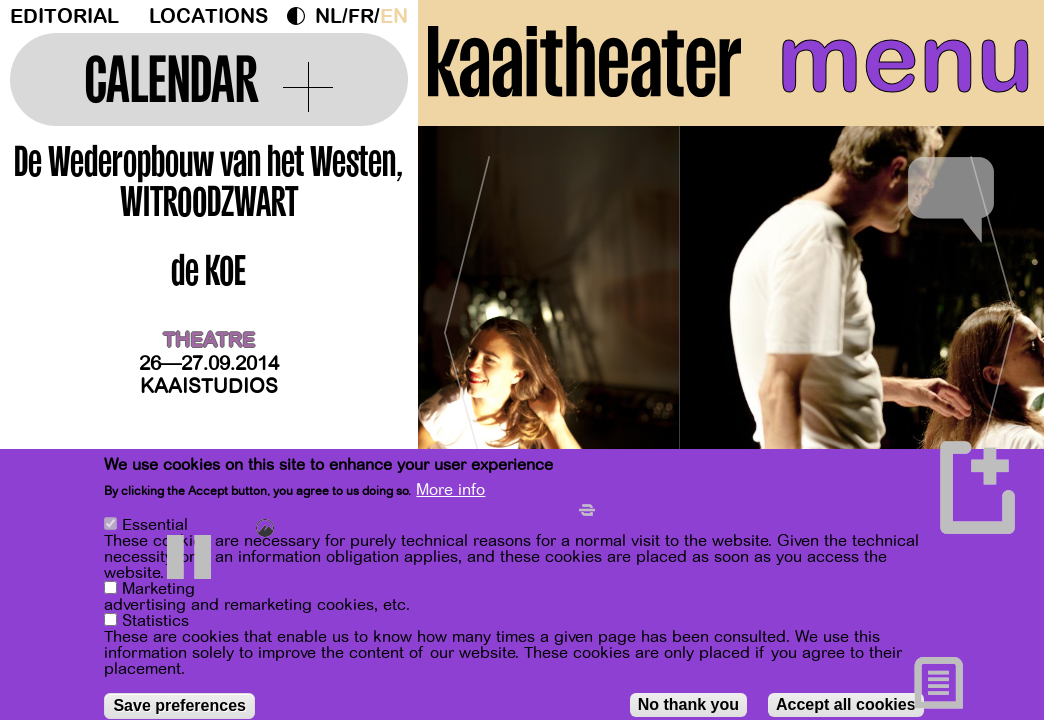 The height and width of the screenshot is (720, 1044). I want to click on launch cinnamon desktop environment, so click(265, 528).